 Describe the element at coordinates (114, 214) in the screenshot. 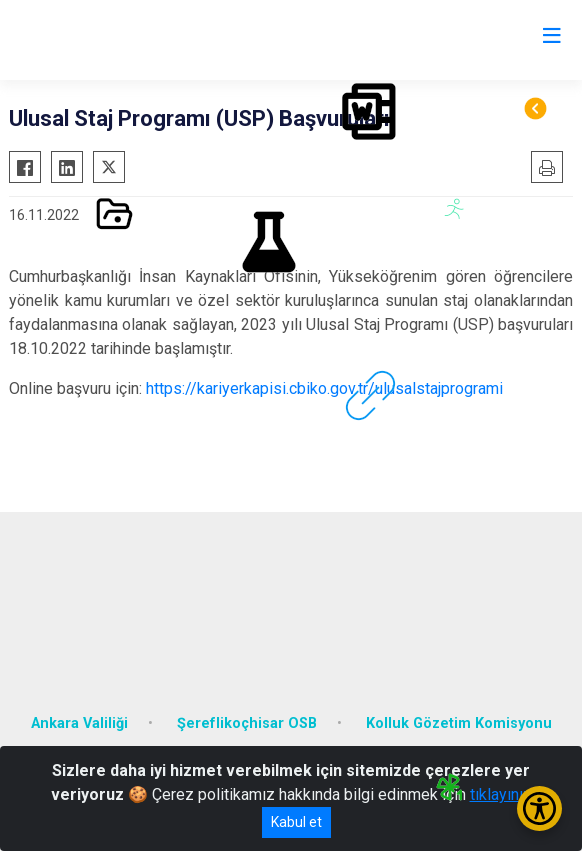

I see `indicates an open folder with new or unread content` at that location.